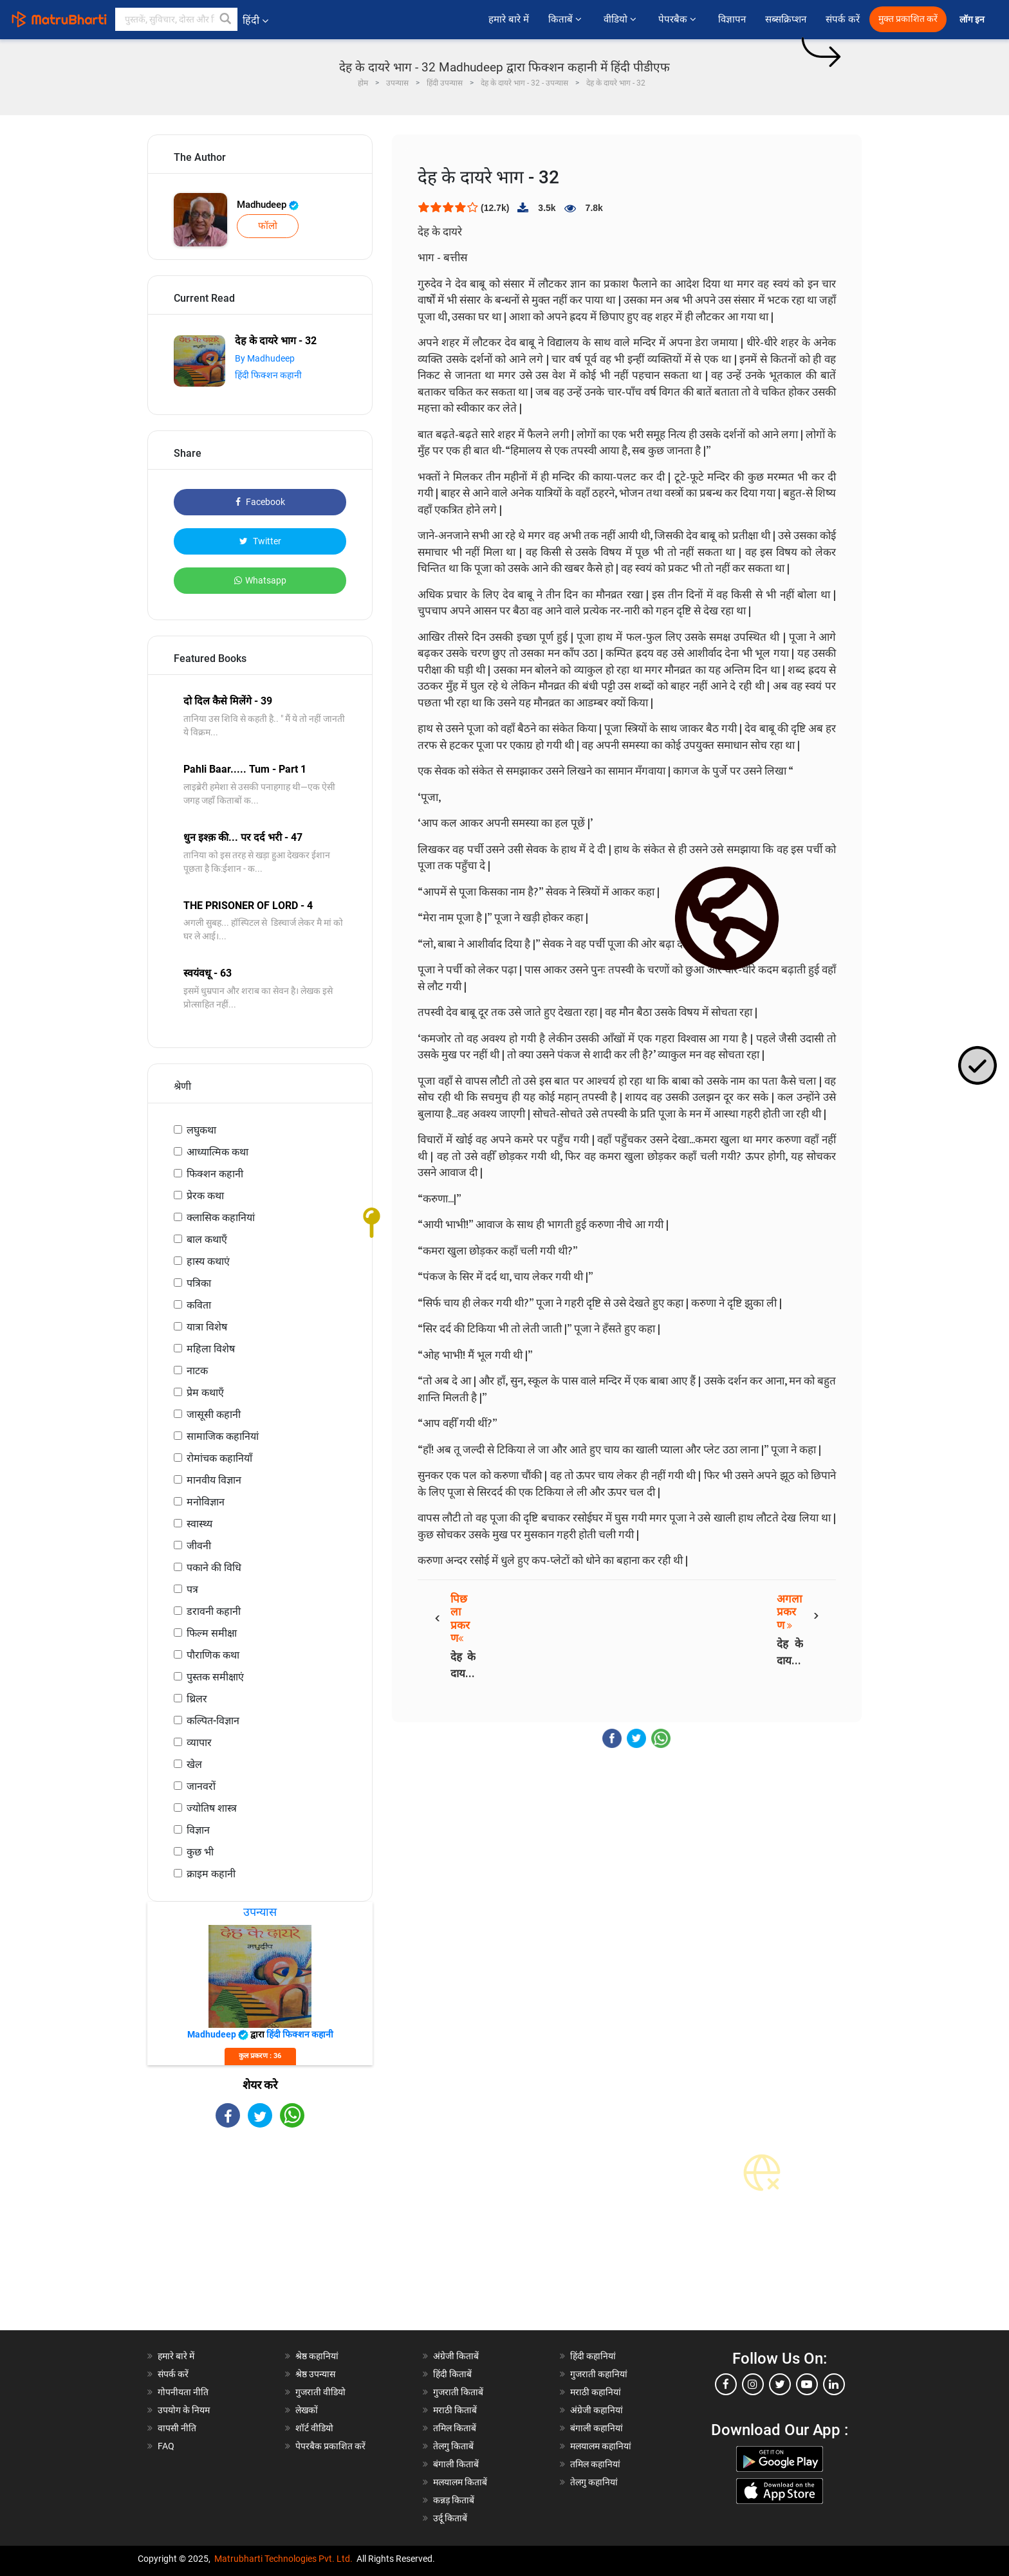 Image resolution: width=1009 pixels, height=2576 pixels. What do you see at coordinates (821, 52) in the screenshot?
I see `reply to a message or comment` at bounding box center [821, 52].